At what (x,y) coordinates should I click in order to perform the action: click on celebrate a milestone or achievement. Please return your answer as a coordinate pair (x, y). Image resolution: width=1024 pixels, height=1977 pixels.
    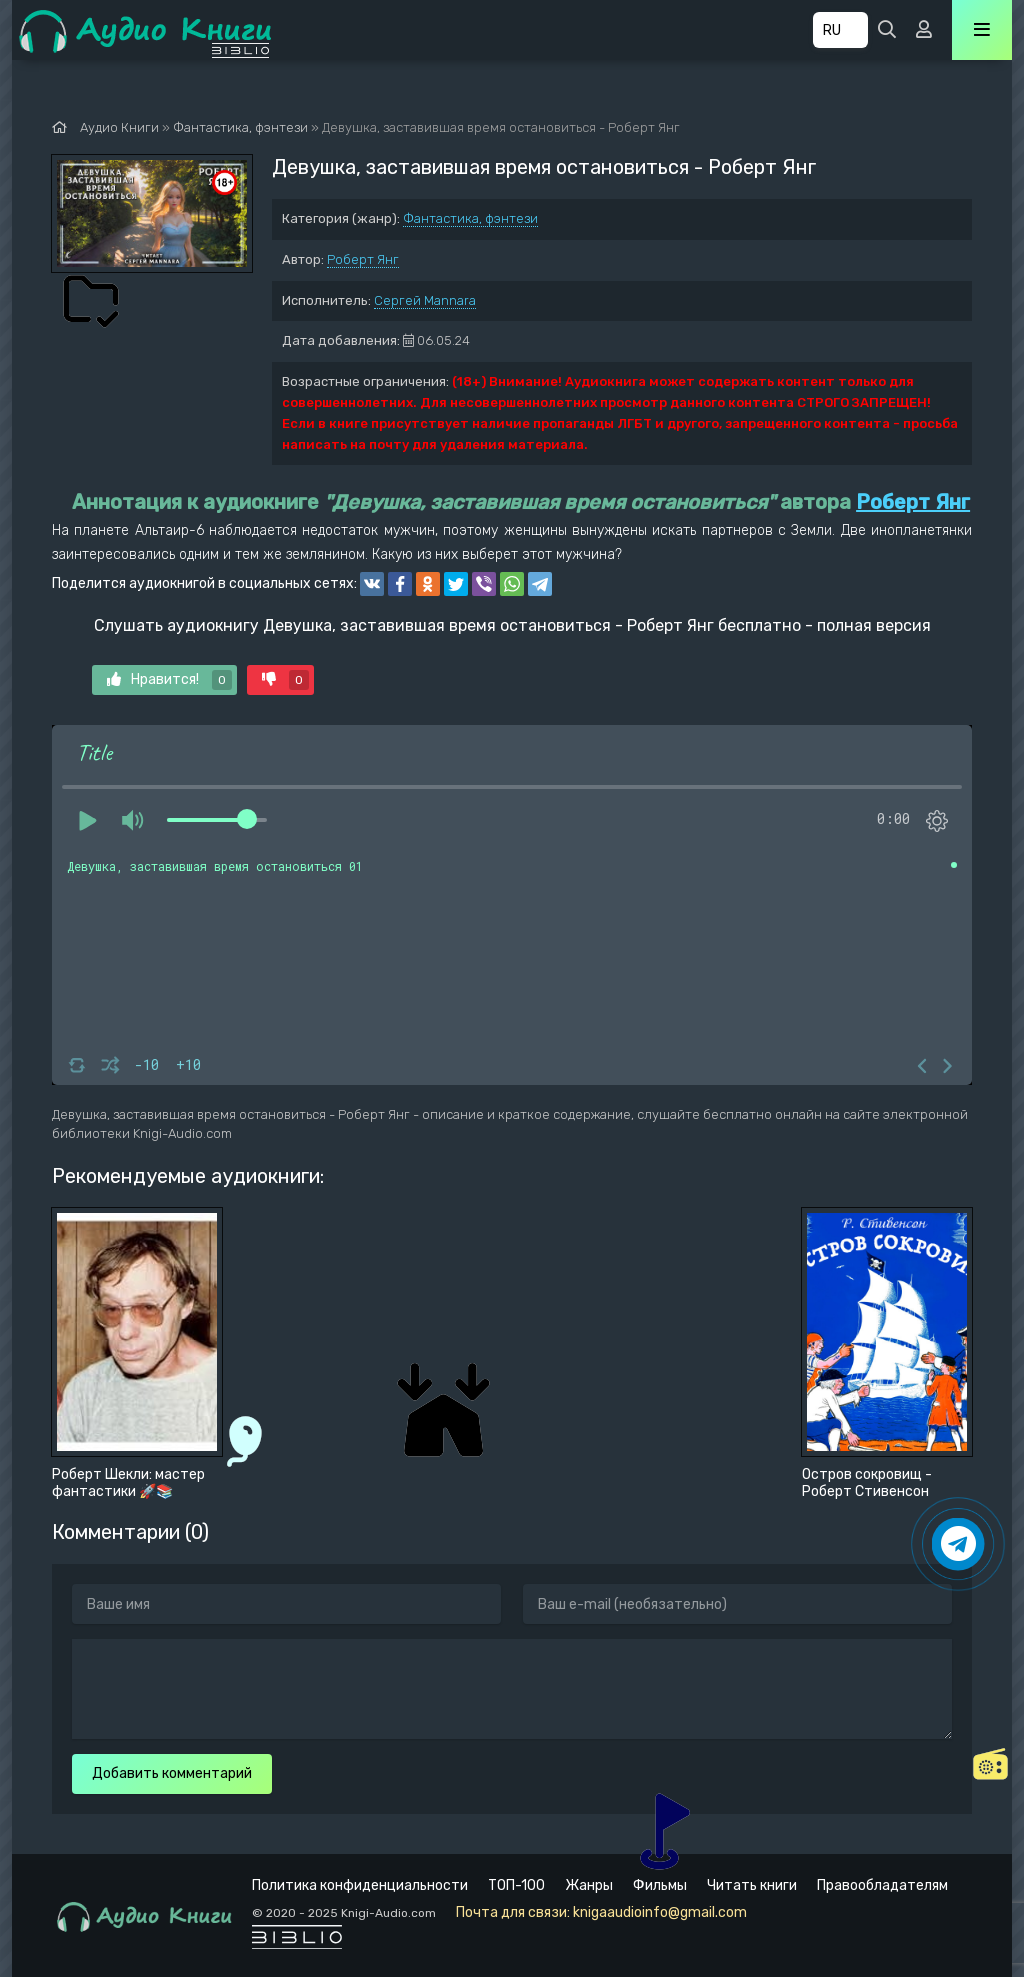
    Looking at the image, I should click on (245, 1441).